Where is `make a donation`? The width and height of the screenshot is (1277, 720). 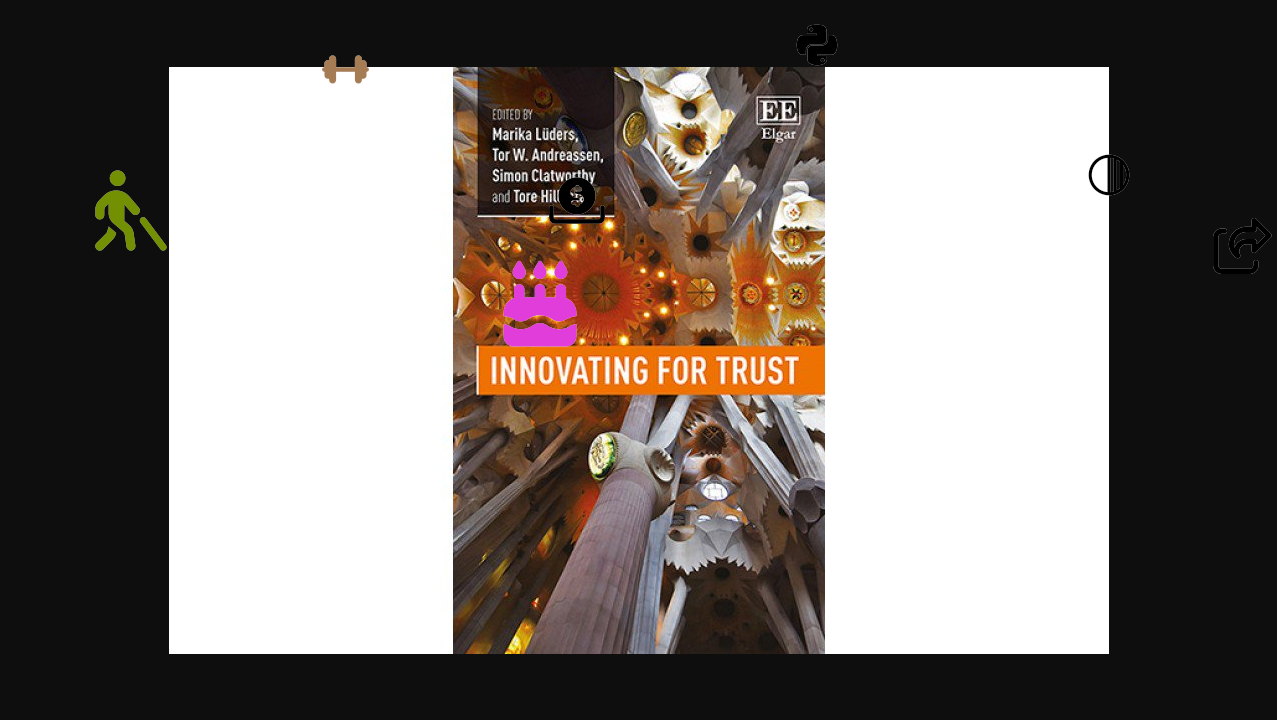
make a donation is located at coordinates (577, 199).